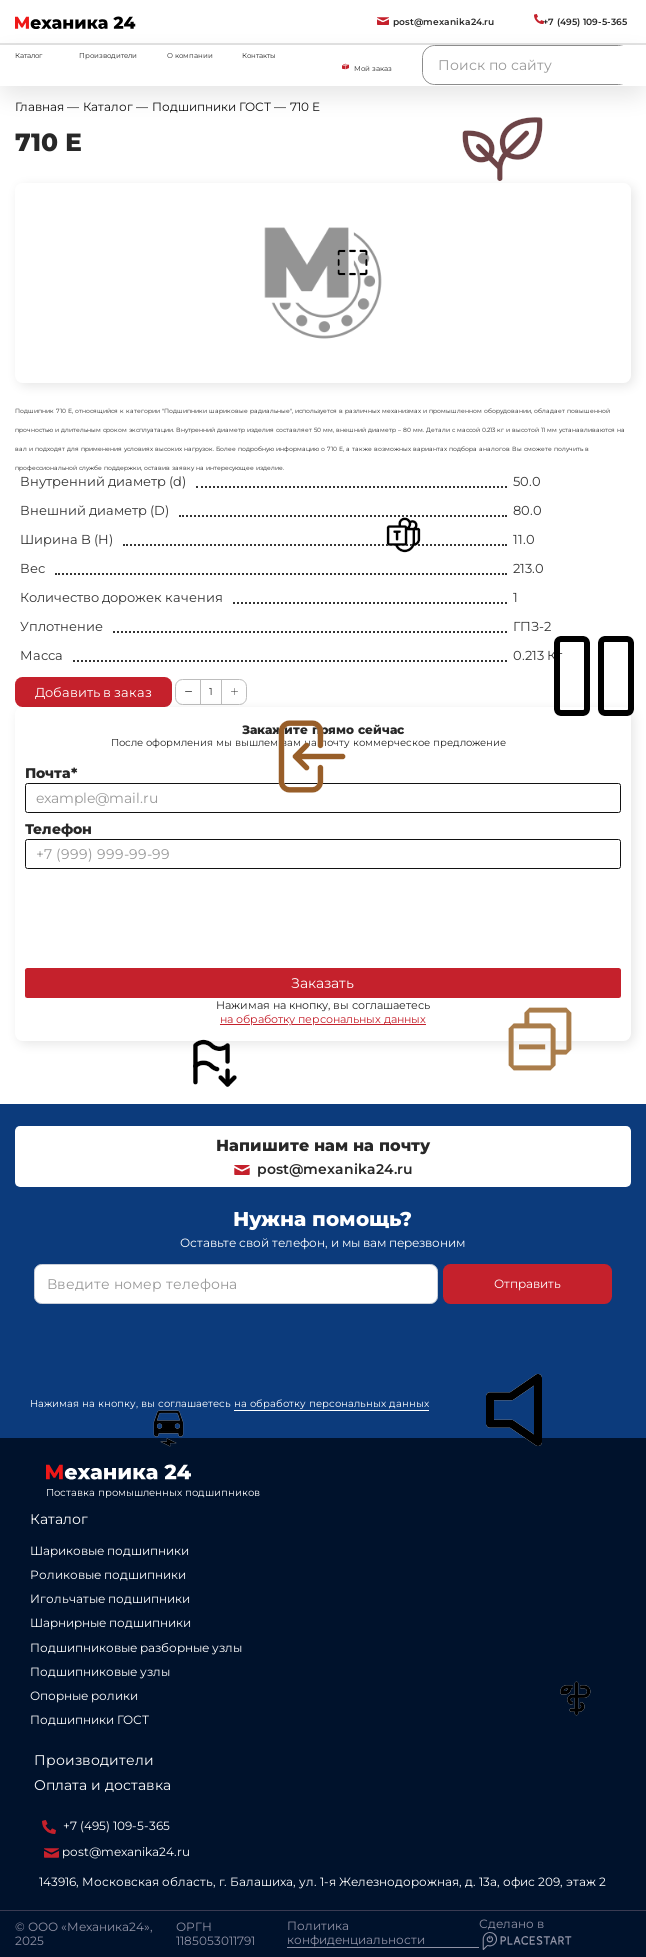  I want to click on lower priority or demote a flagged item, so click(211, 1061).